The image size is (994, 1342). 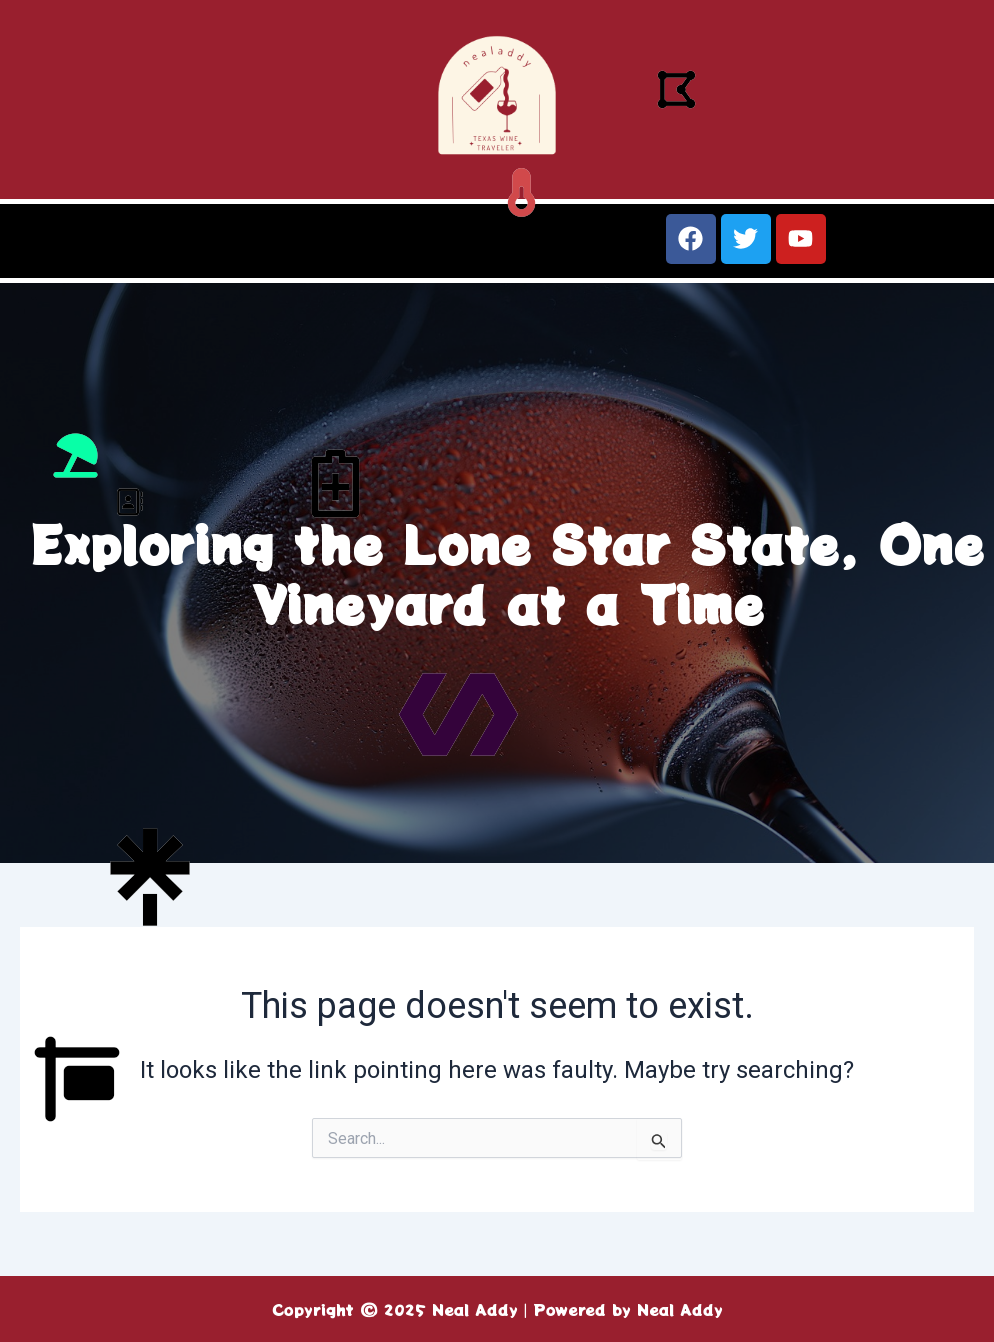 What do you see at coordinates (335, 483) in the screenshot?
I see `enable battery saver mode` at bounding box center [335, 483].